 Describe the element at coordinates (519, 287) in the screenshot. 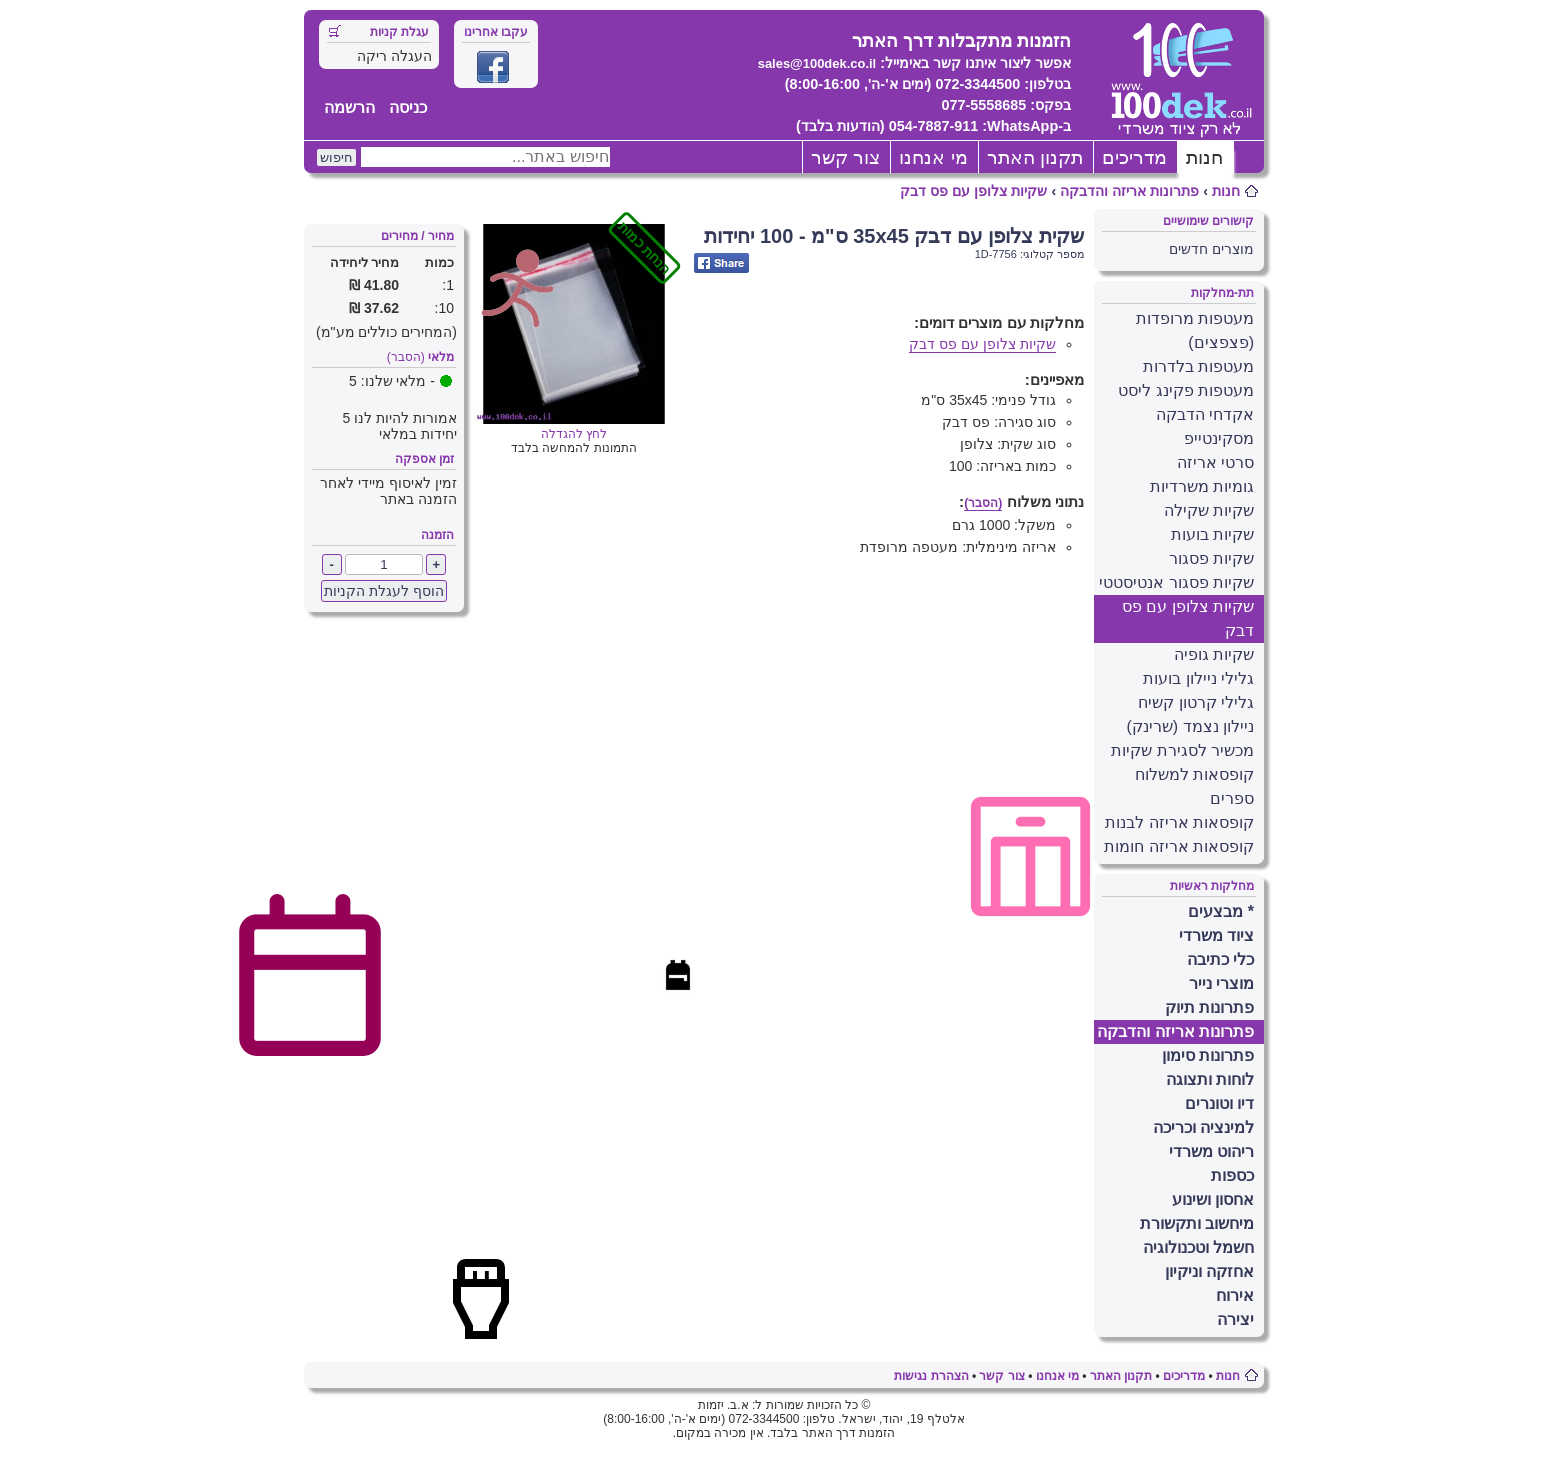

I see `start a running or fitness activity` at that location.